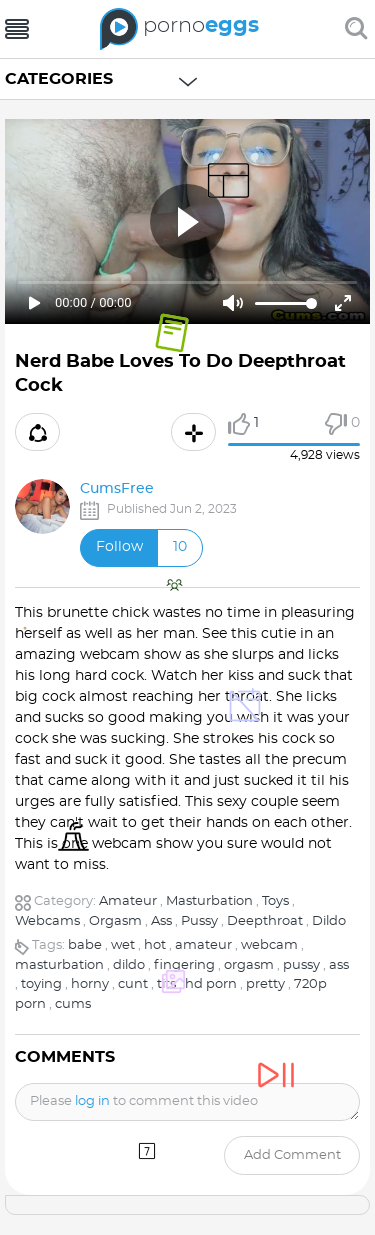 The width and height of the screenshot is (375, 1235). Describe the element at coordinates (228, 180) in the screenshot. I see `change page layout options` at that location.